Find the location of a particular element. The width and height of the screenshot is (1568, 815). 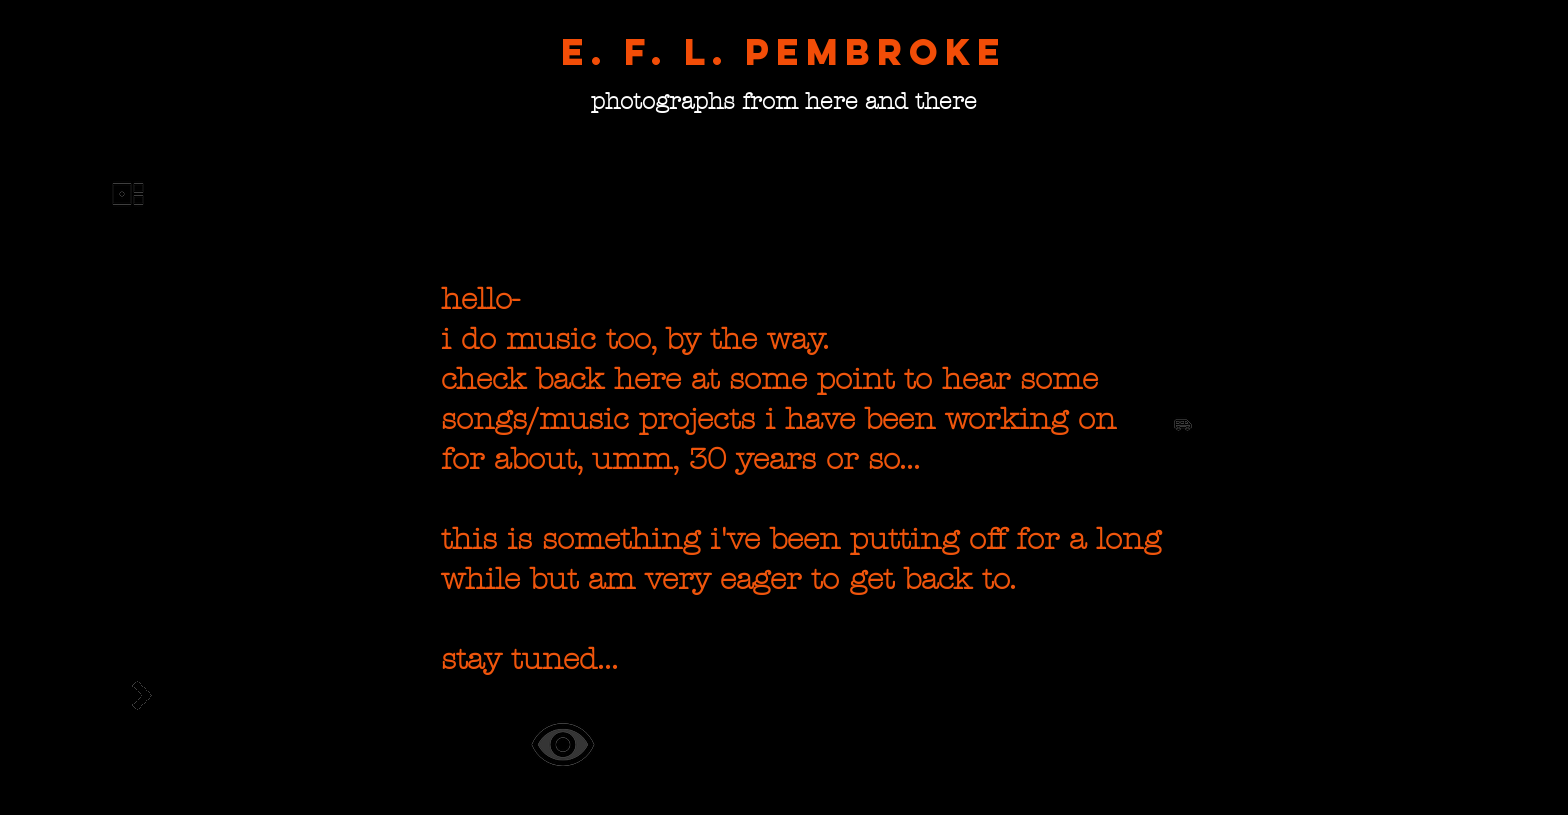

toggle visibility of content or password is located at coordinates (563, 746).